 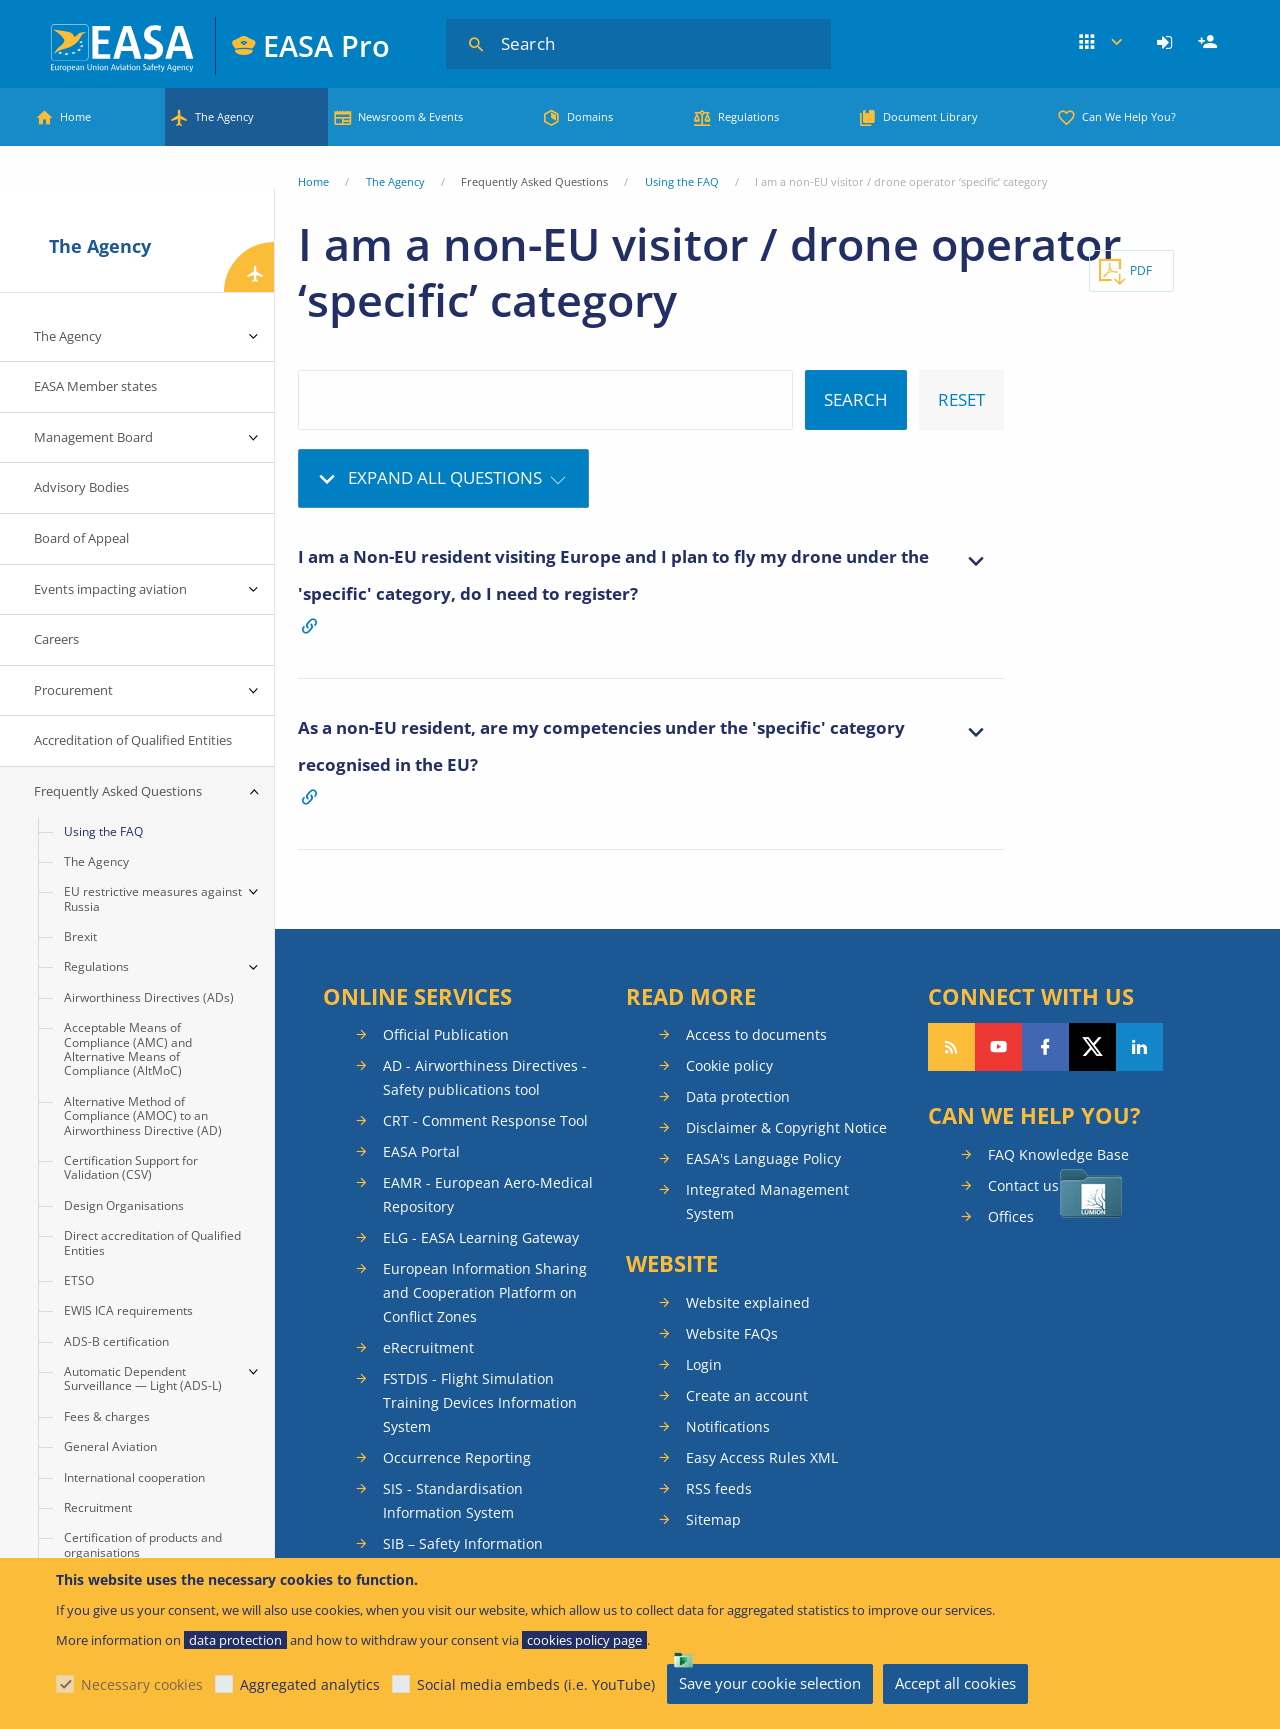 I want to click on open lumion project files folder, so click(x=1091, y=1195).